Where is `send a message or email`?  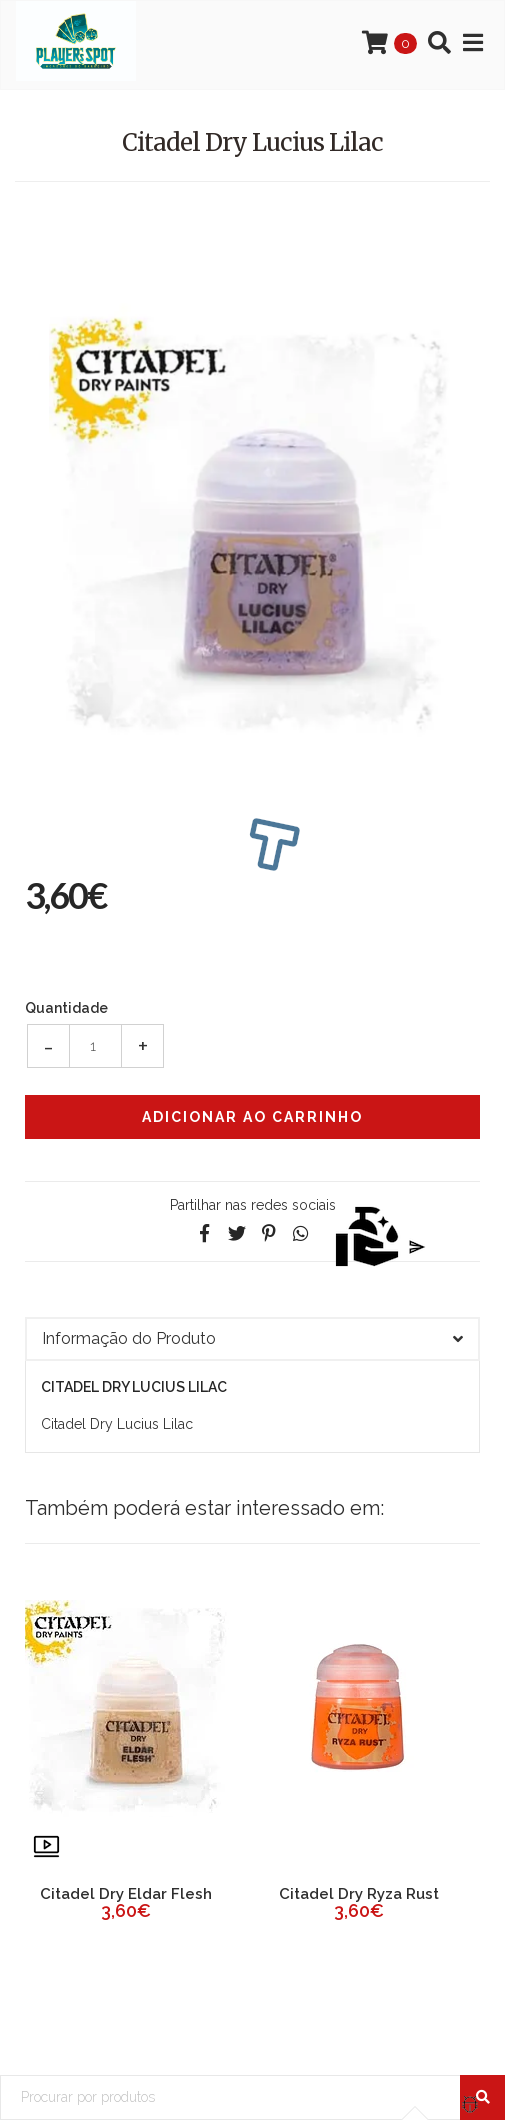
send a message or email is located at coordinates (417, 1247).